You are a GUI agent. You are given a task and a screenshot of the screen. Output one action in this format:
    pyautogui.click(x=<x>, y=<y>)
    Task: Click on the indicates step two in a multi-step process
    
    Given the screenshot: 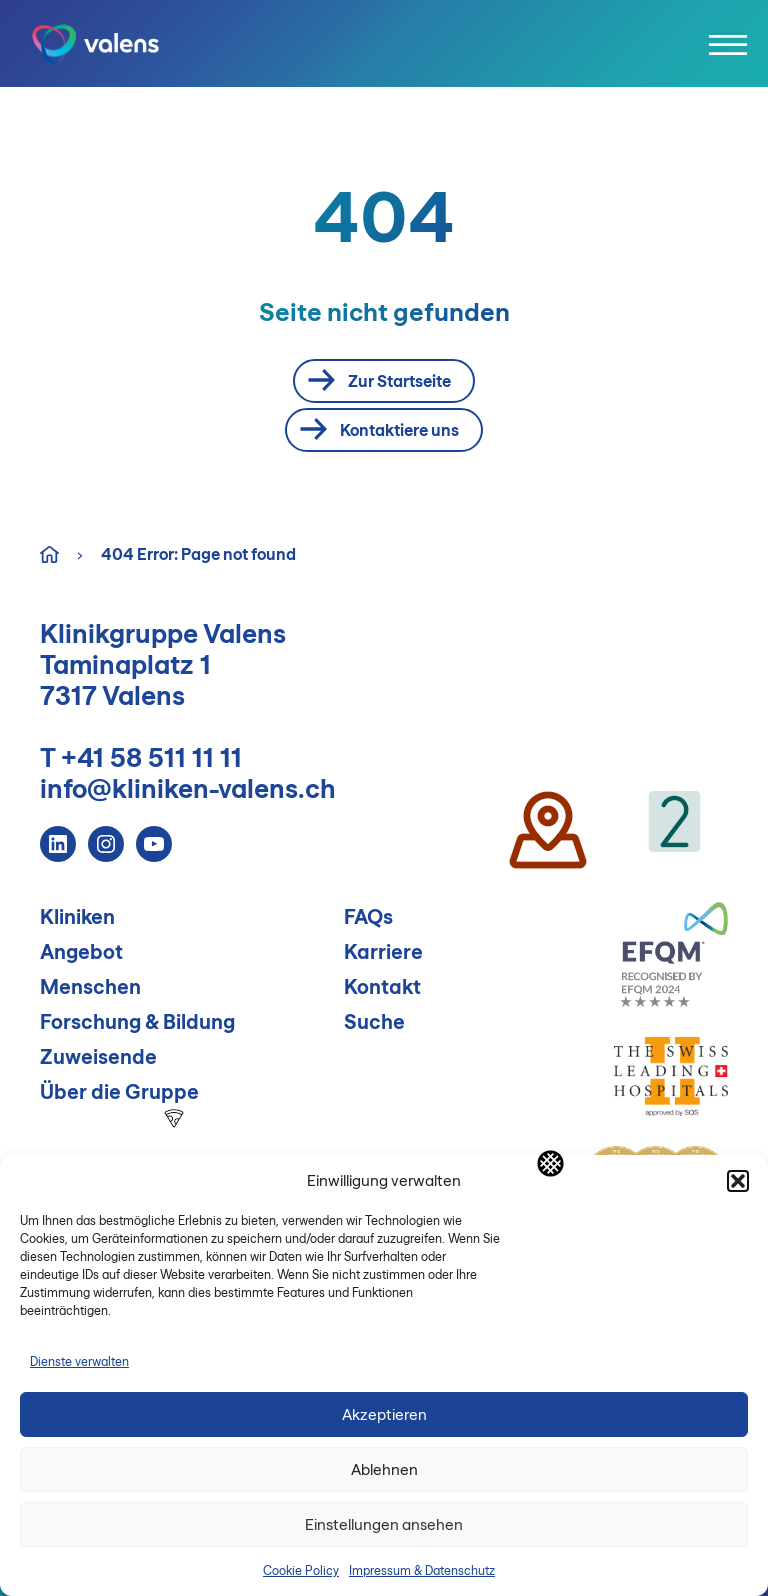 What is the action you would take?
    pyautogui.click(x=674, y=821)
    